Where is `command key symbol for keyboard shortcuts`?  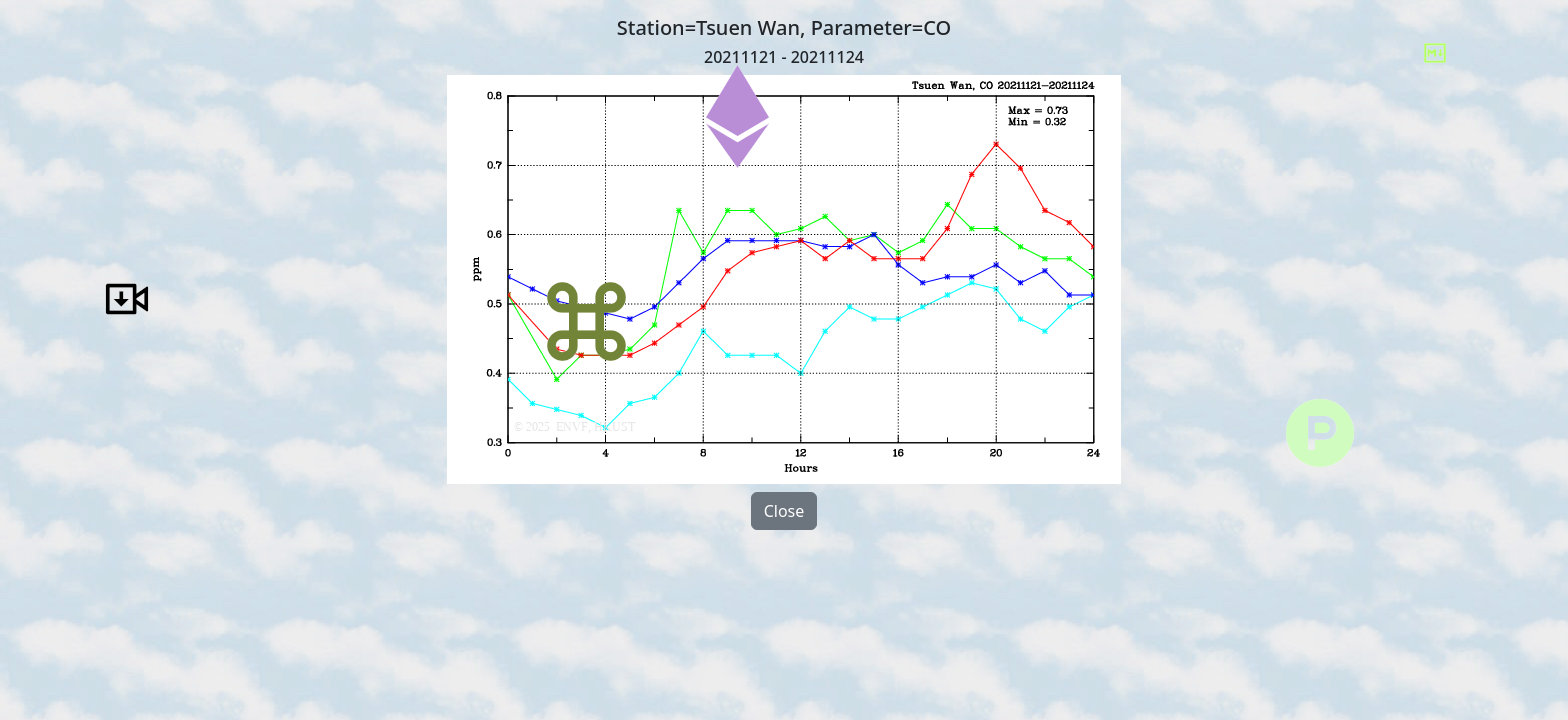 command key symbol for keyboard shortcuts is located at coordinates (586, 321).